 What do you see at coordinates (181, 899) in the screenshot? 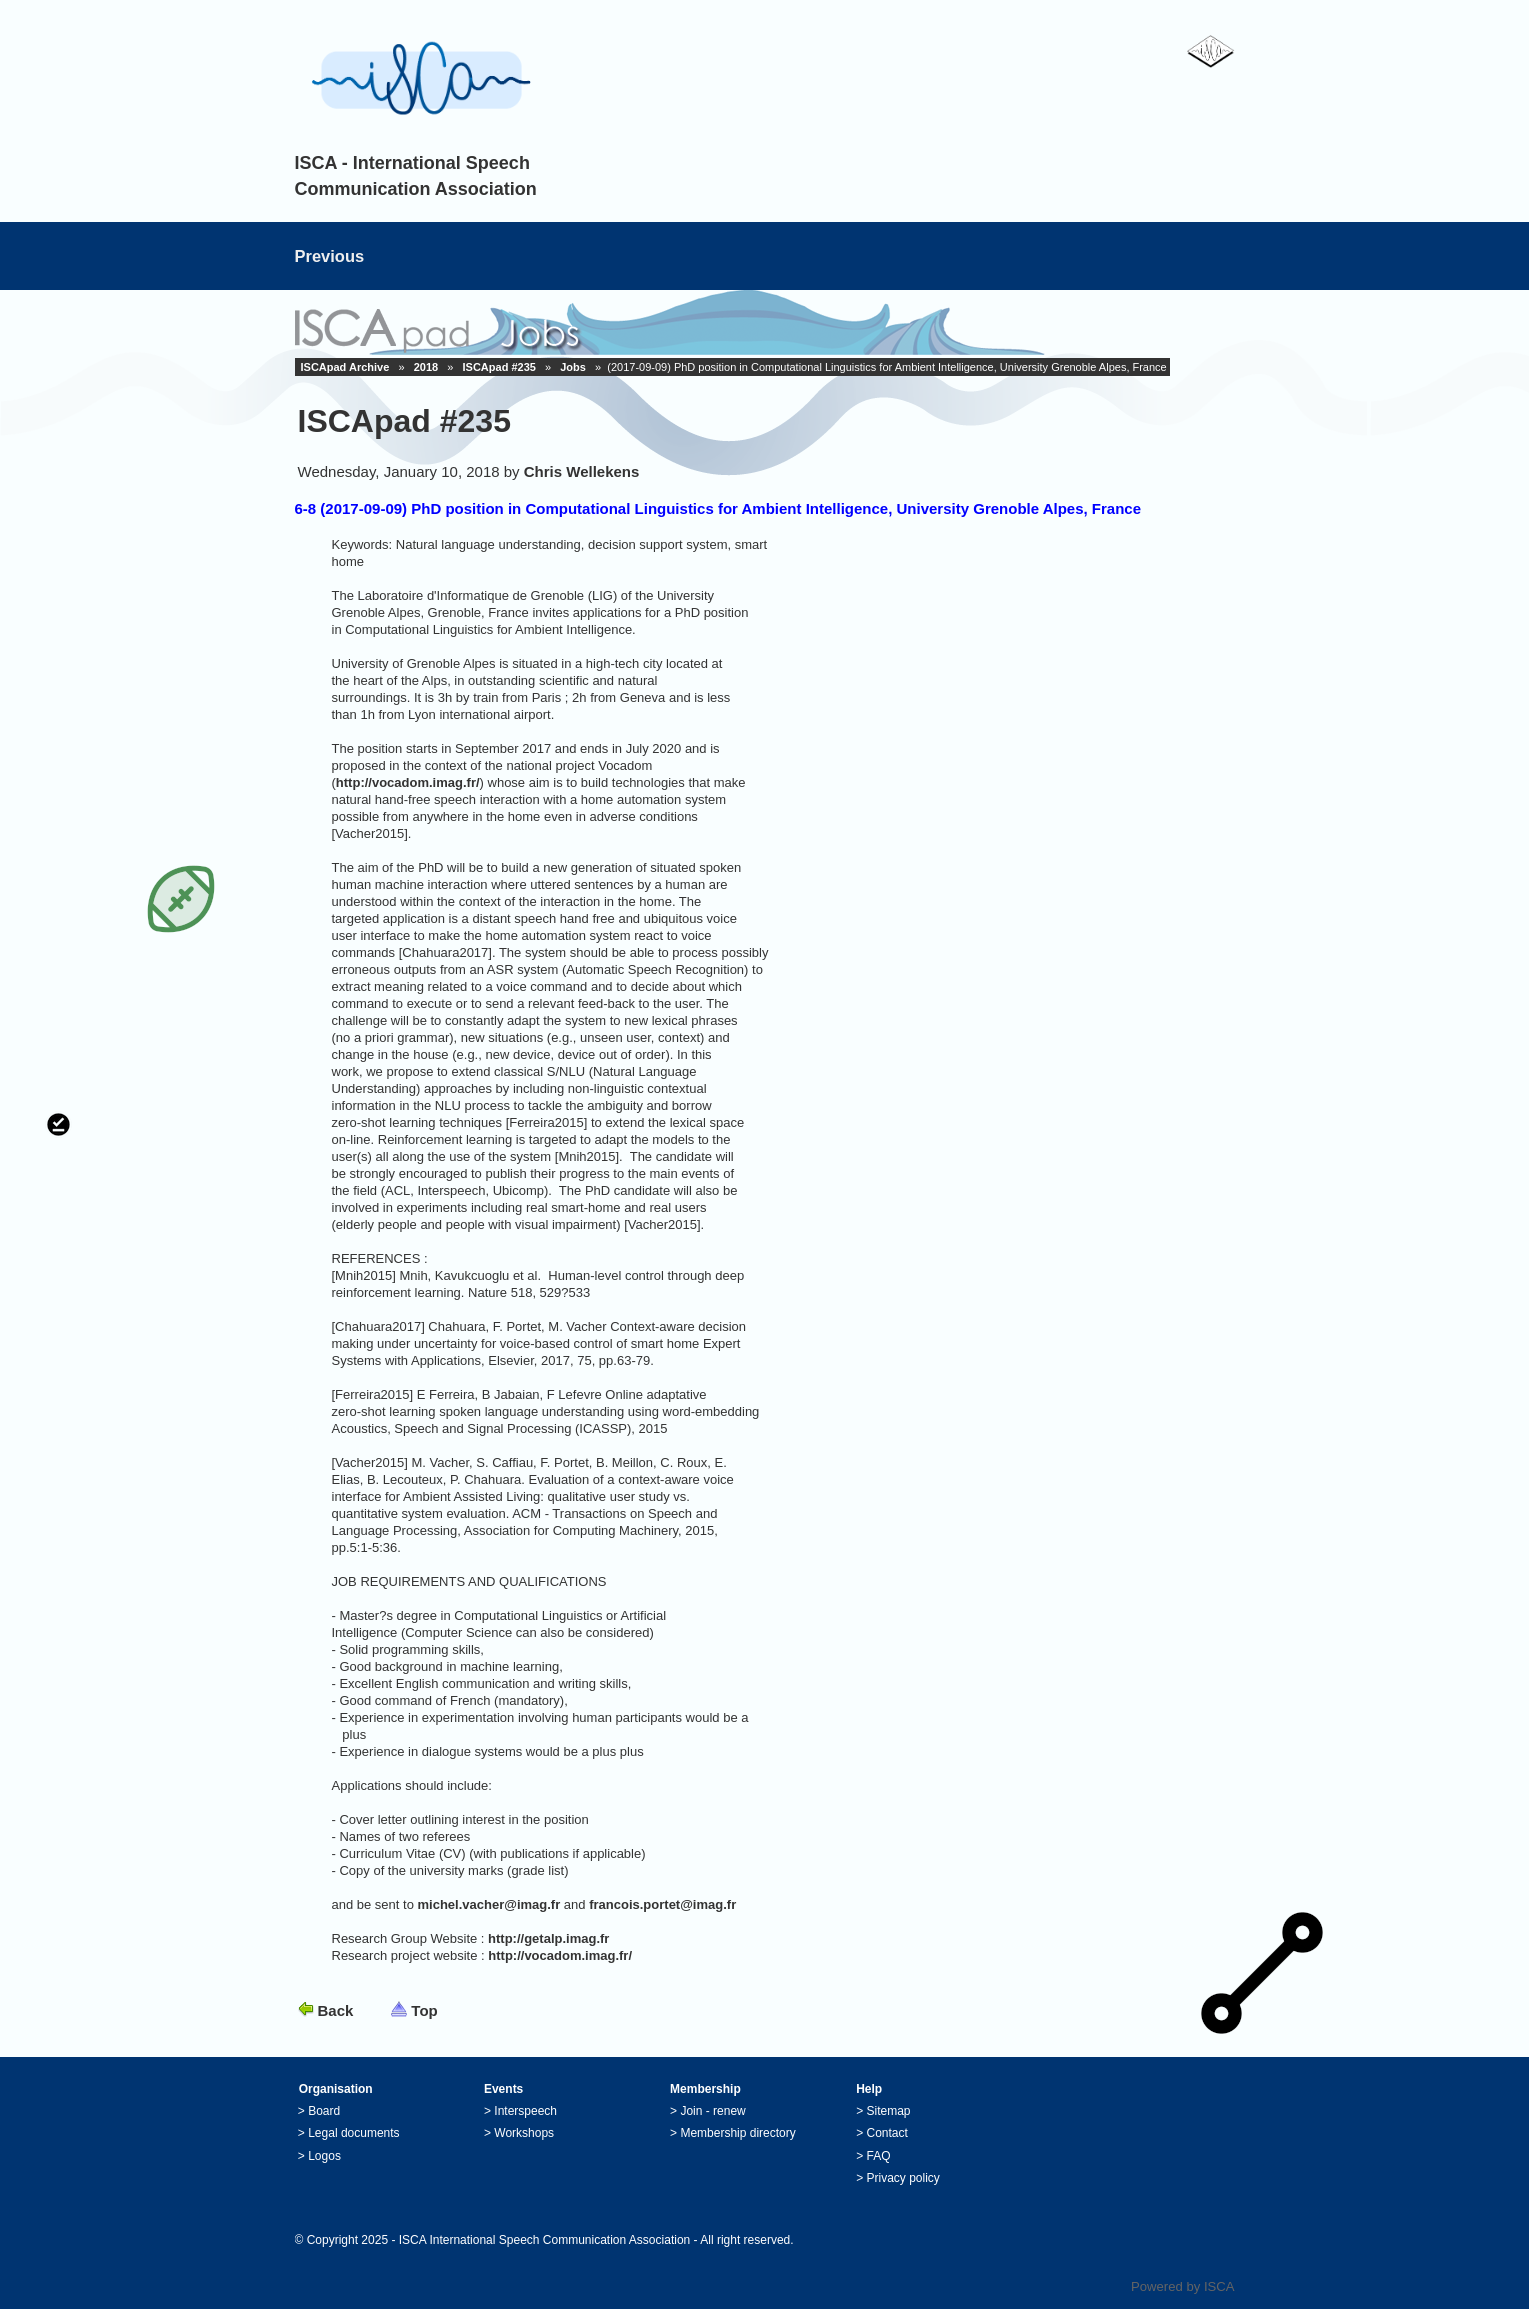
I see `view football scores or updates` at bounding box center [181, 899].